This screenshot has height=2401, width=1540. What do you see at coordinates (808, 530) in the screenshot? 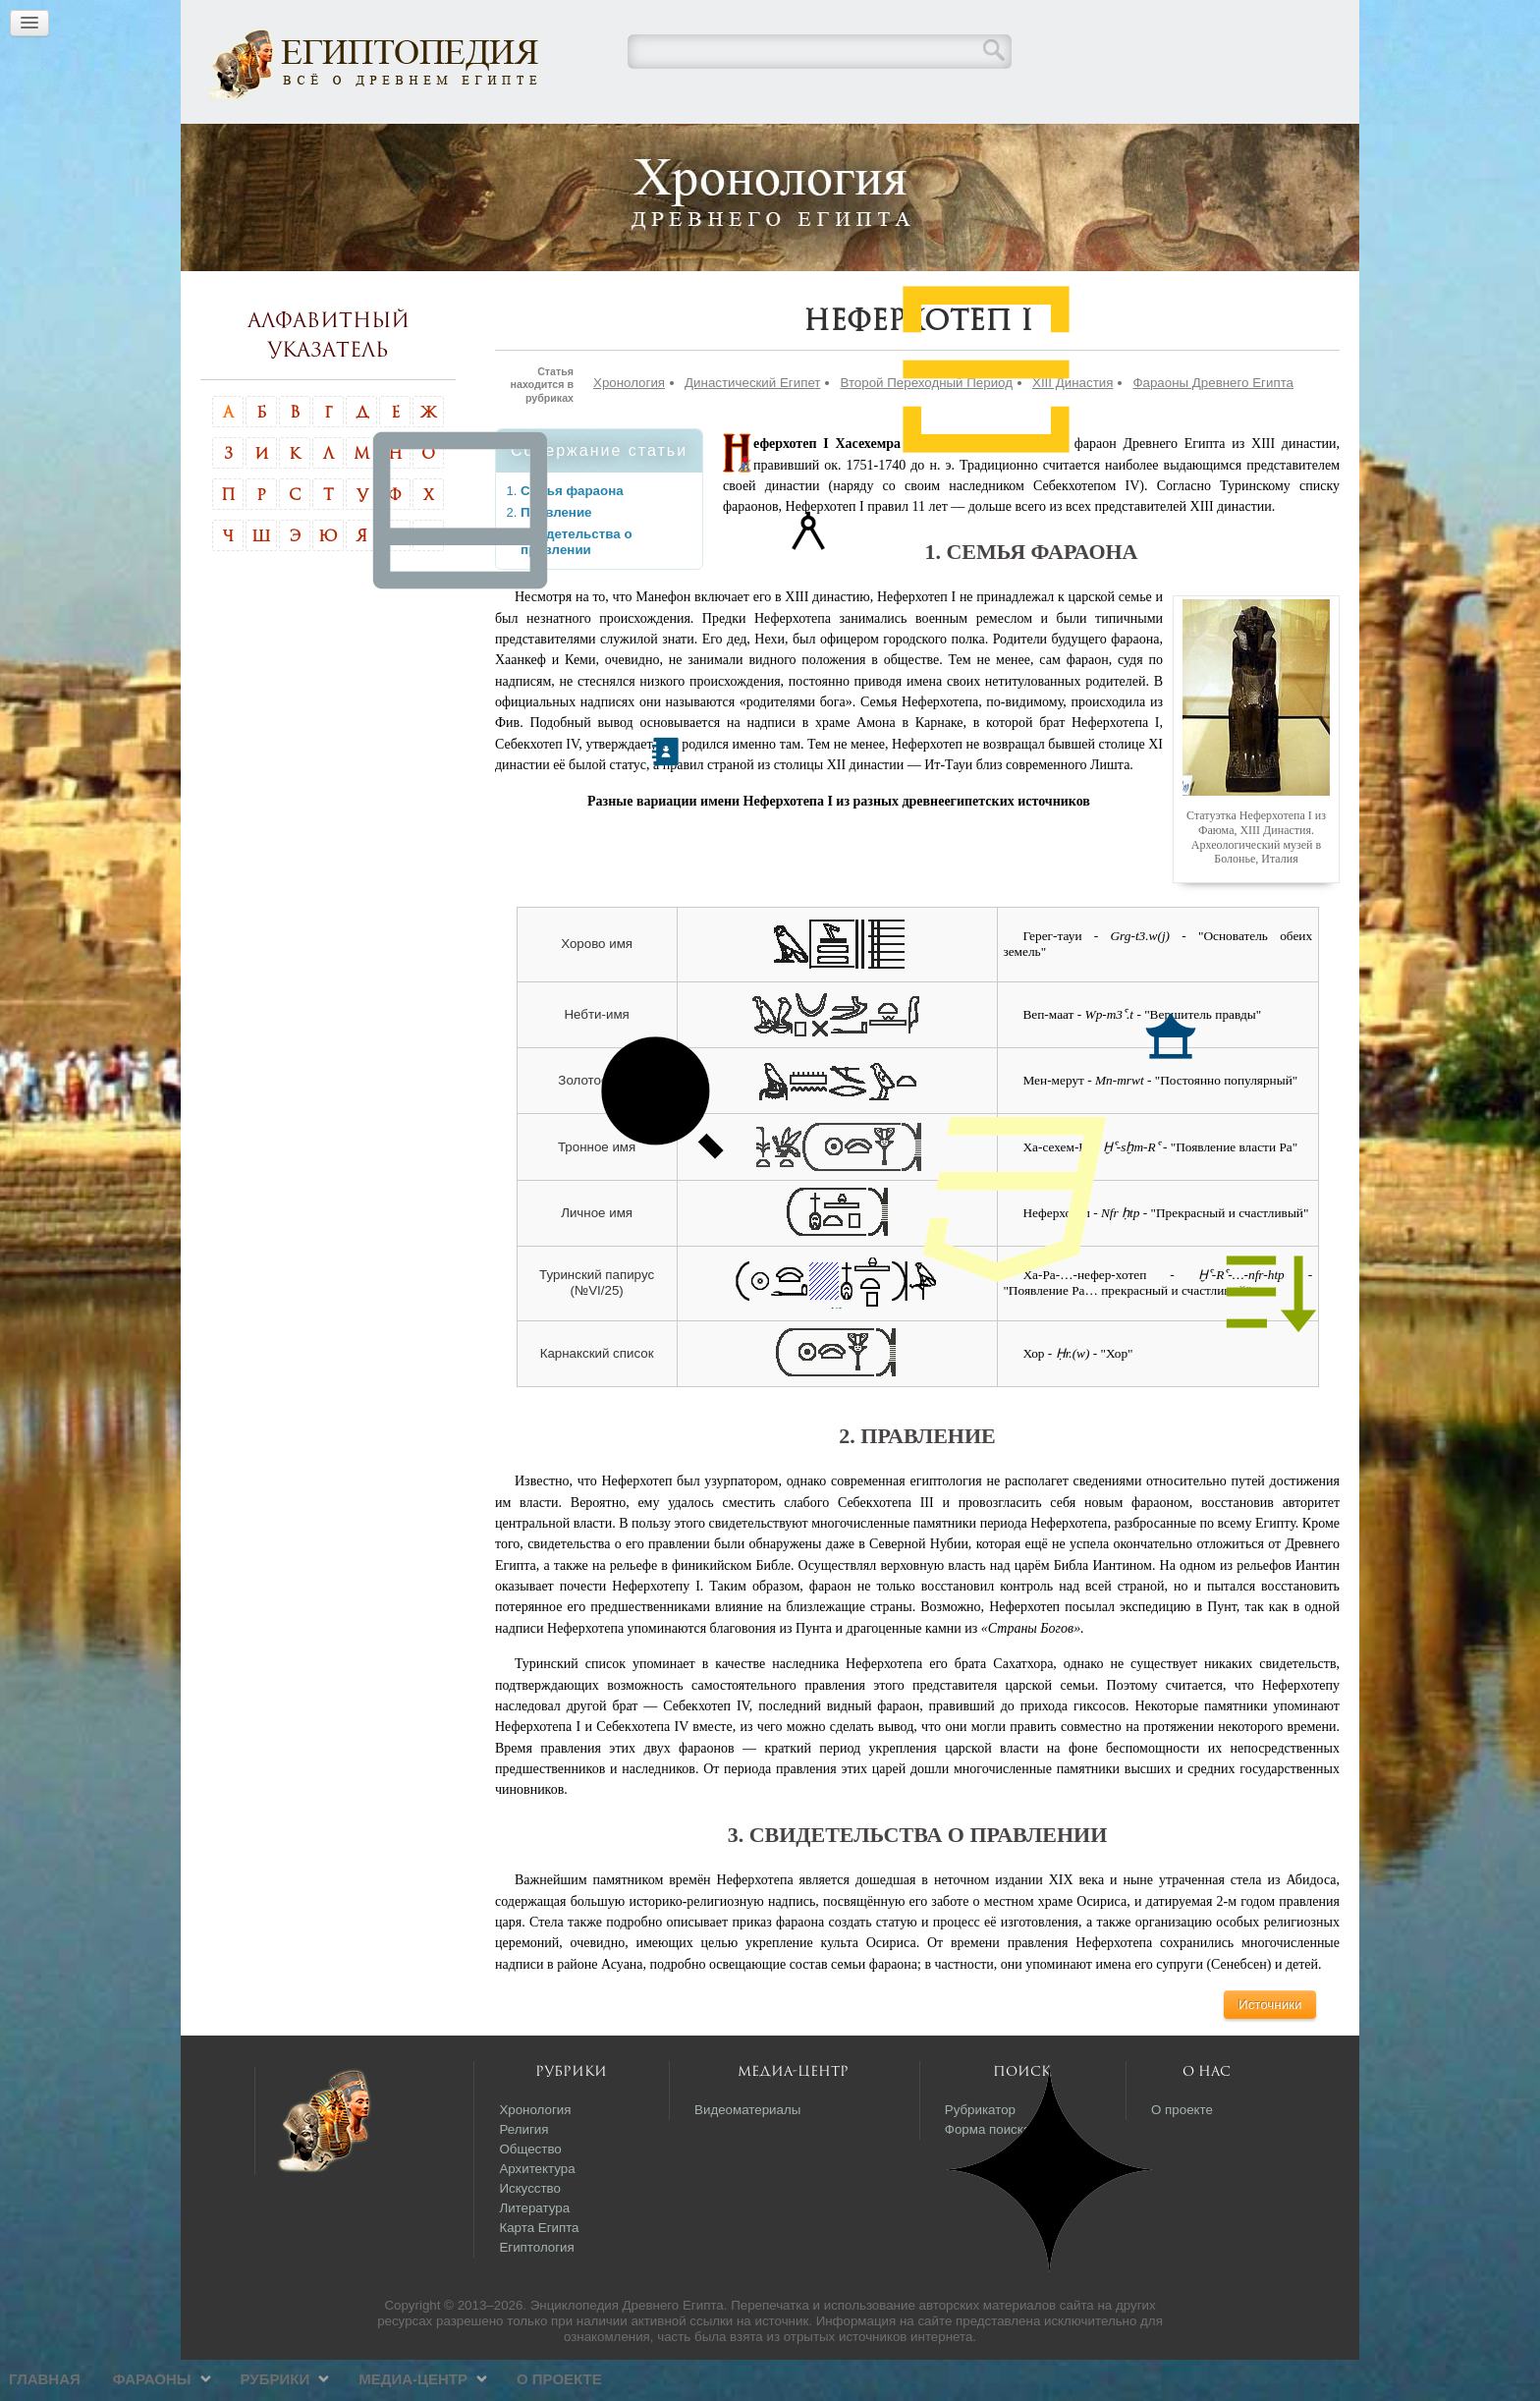
I see `access drawing compass tool` at bounding box center [808, 530].